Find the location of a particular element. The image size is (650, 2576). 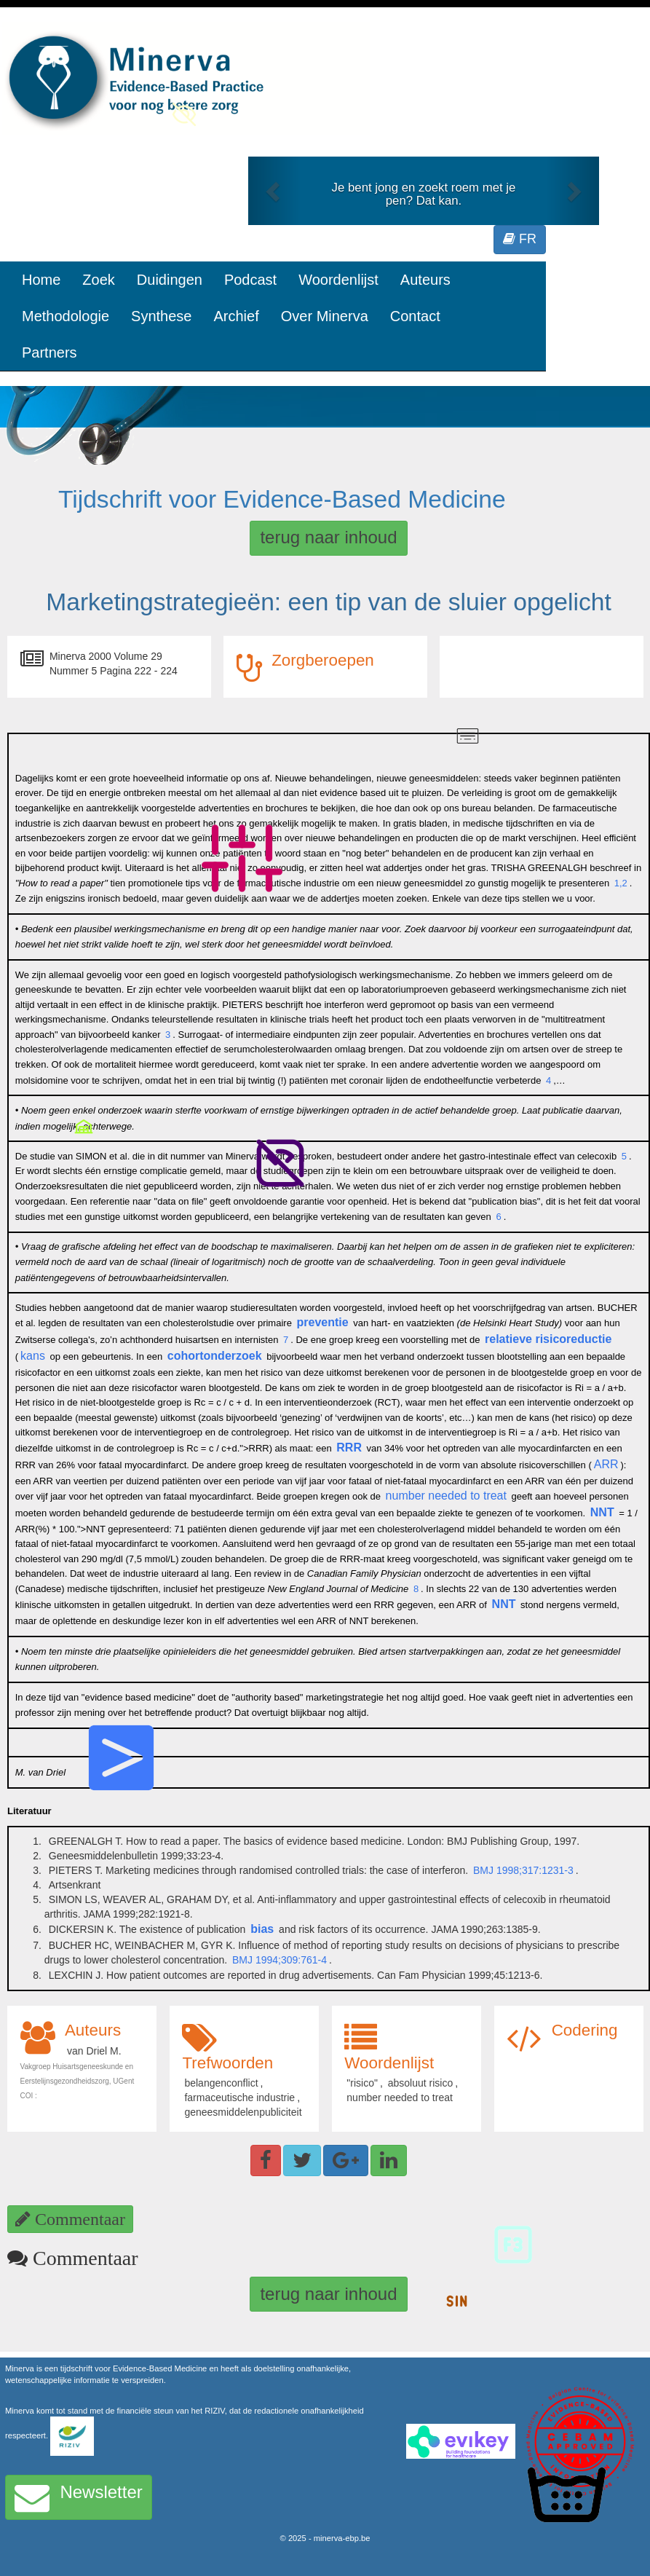

access sine function in calculator is located at coordinates (456, 2301).